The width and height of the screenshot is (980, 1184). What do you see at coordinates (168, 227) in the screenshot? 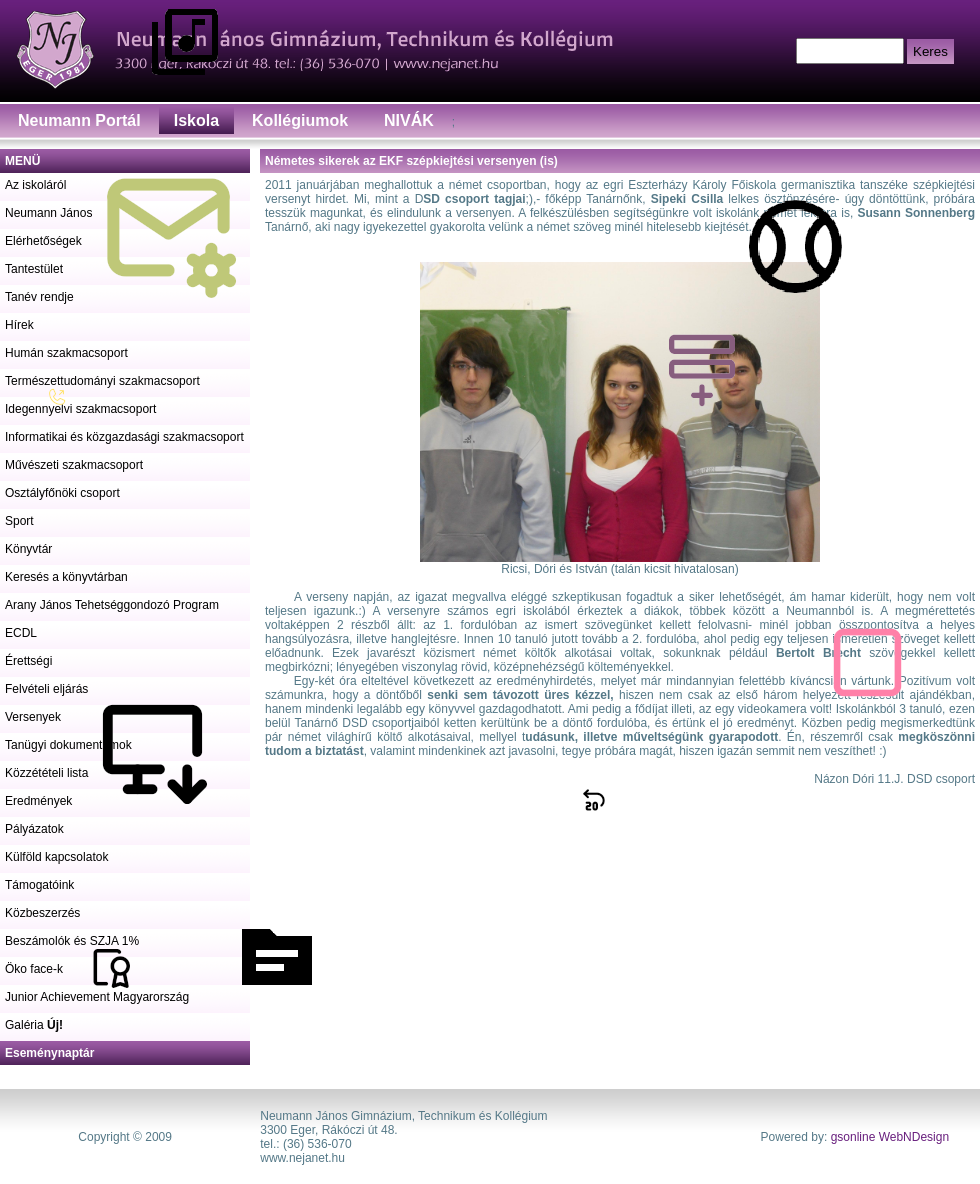
I see `access email settings` at bounding box center [168, 227].